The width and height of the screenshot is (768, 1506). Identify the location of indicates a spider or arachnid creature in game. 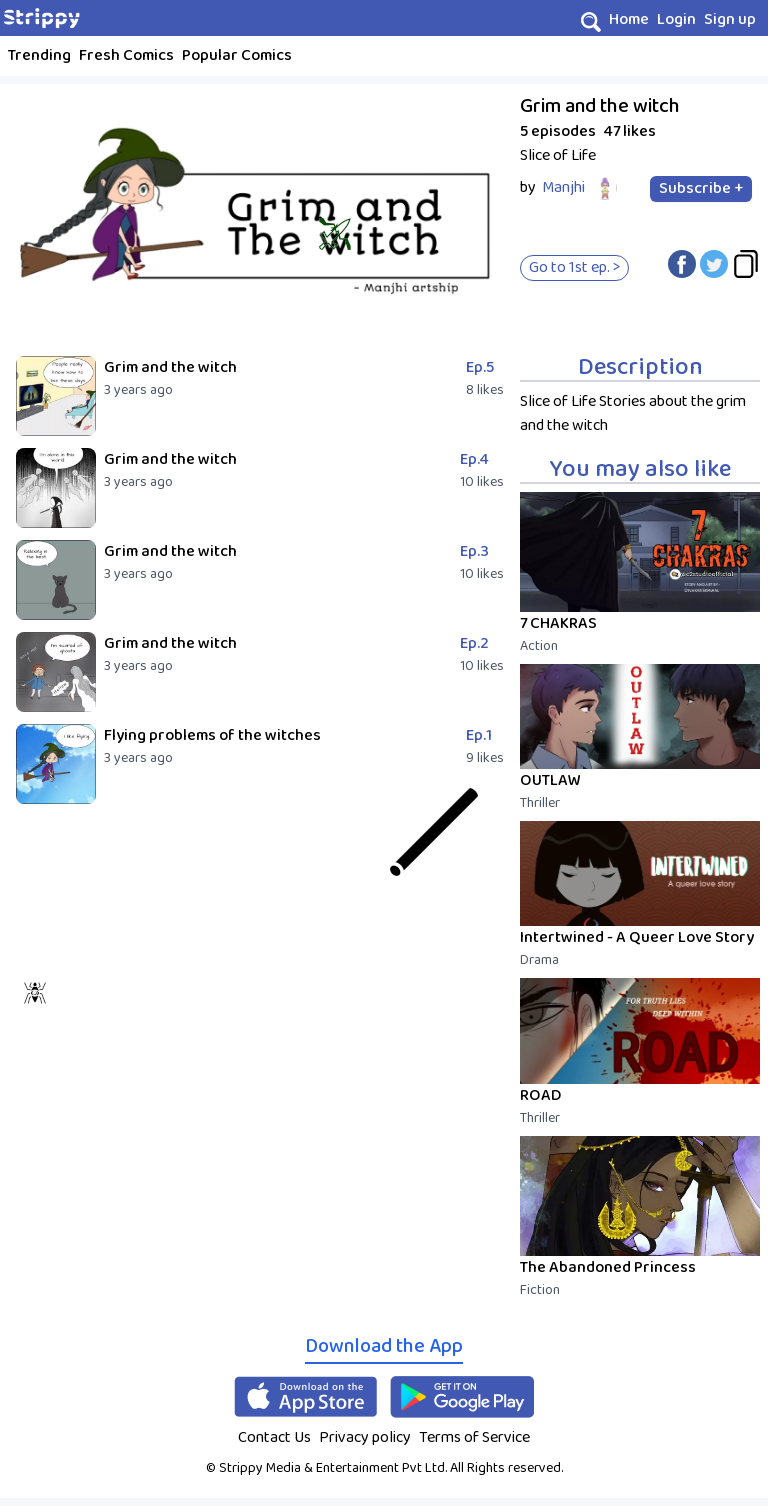
(35, 993).